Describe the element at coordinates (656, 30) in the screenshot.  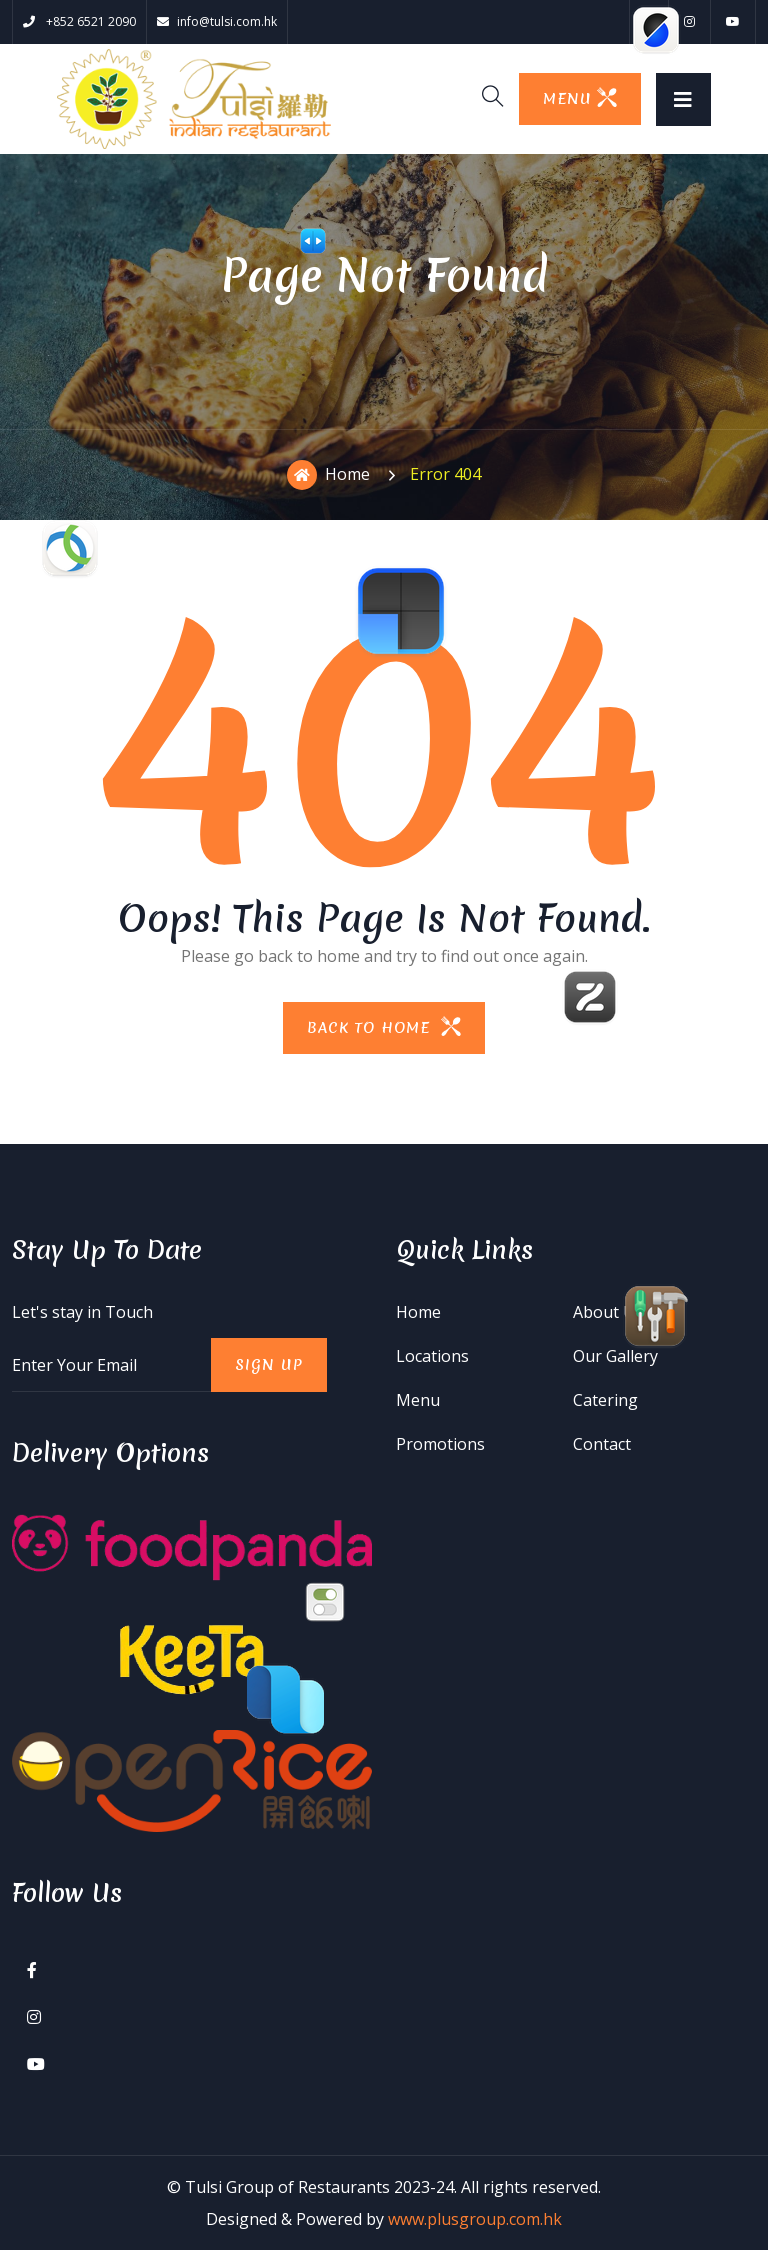
I see `open SuperSlicer 3D printing slicer application` at that location.